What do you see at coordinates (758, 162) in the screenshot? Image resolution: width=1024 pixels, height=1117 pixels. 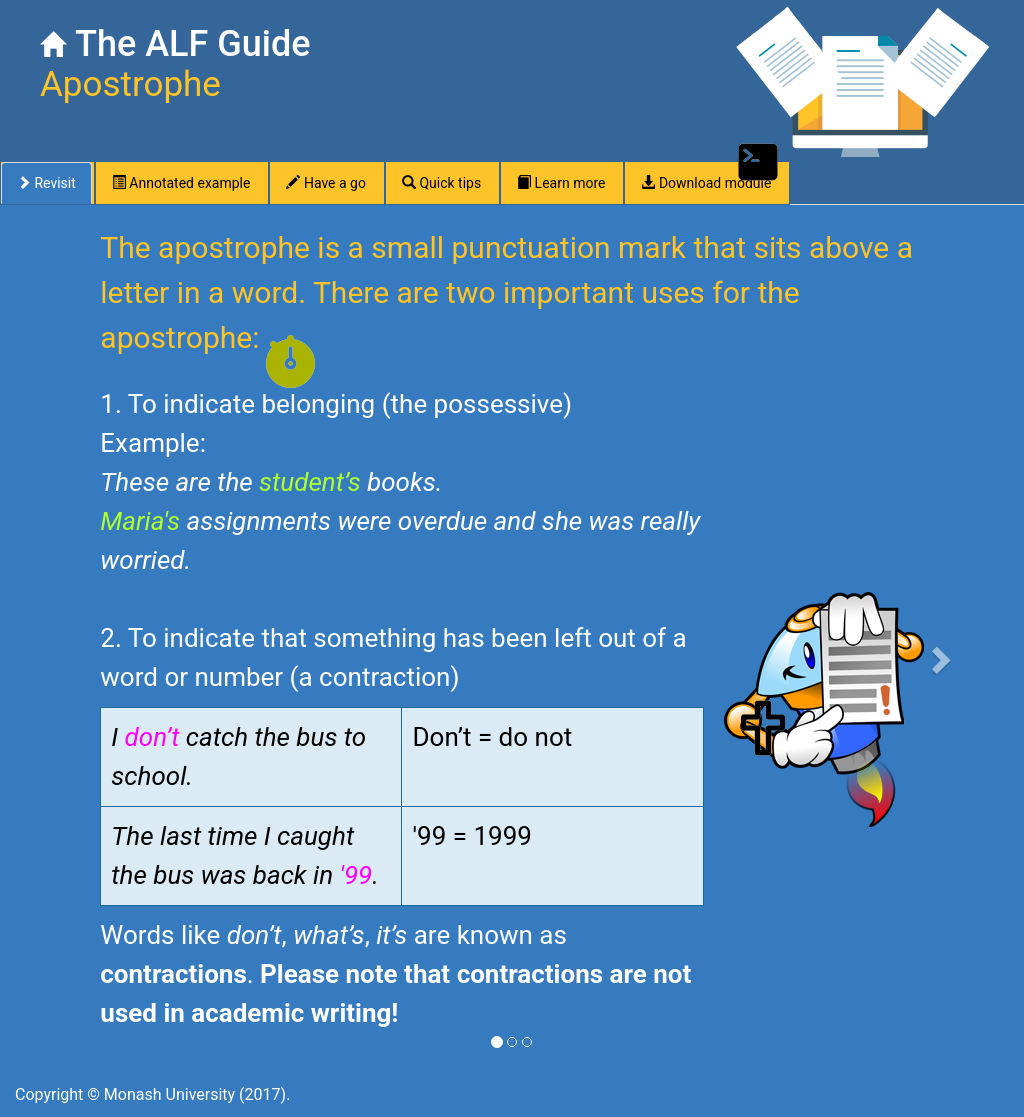 I see `open terminal or command line interface` at bounding box center [758, 162].